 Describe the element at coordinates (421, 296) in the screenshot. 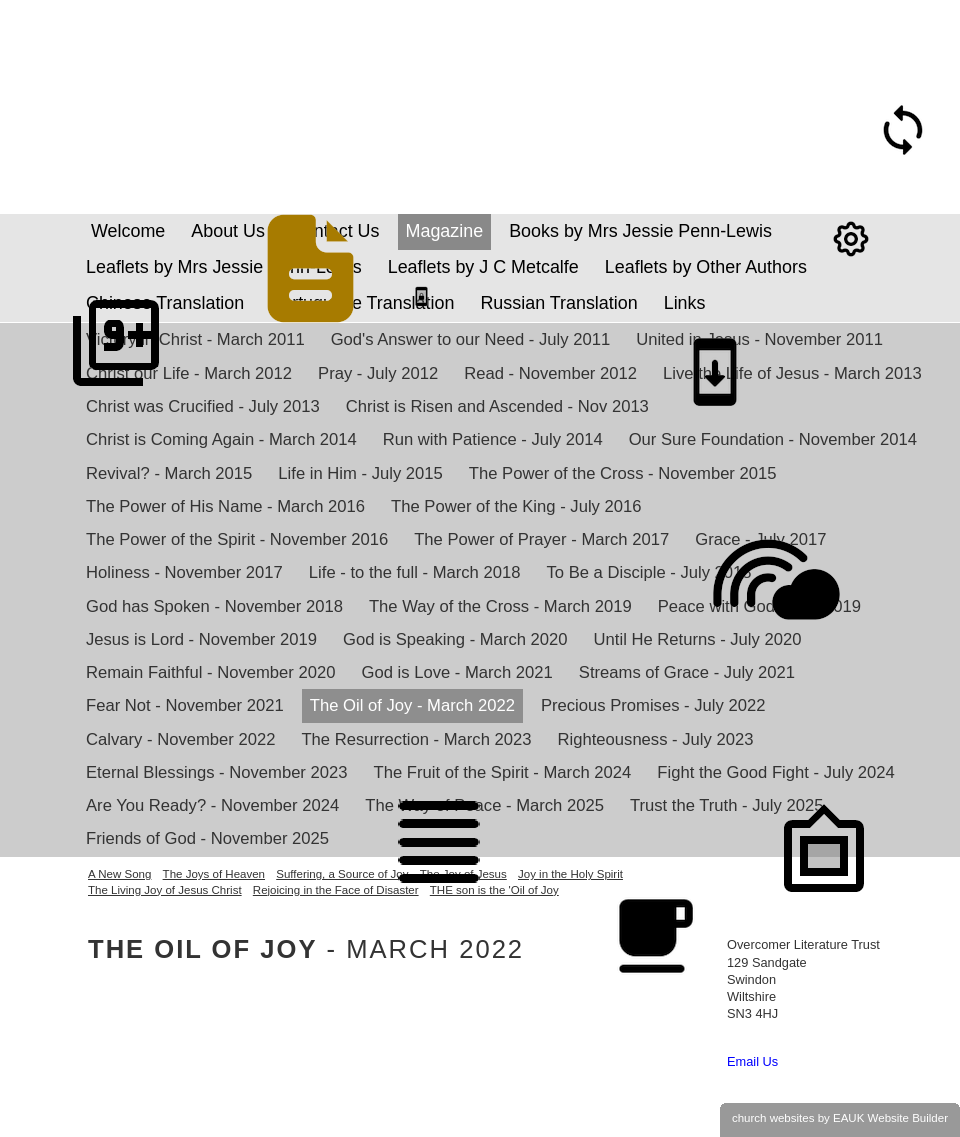

I see `lock screen orientation to portrait mode` at that location.